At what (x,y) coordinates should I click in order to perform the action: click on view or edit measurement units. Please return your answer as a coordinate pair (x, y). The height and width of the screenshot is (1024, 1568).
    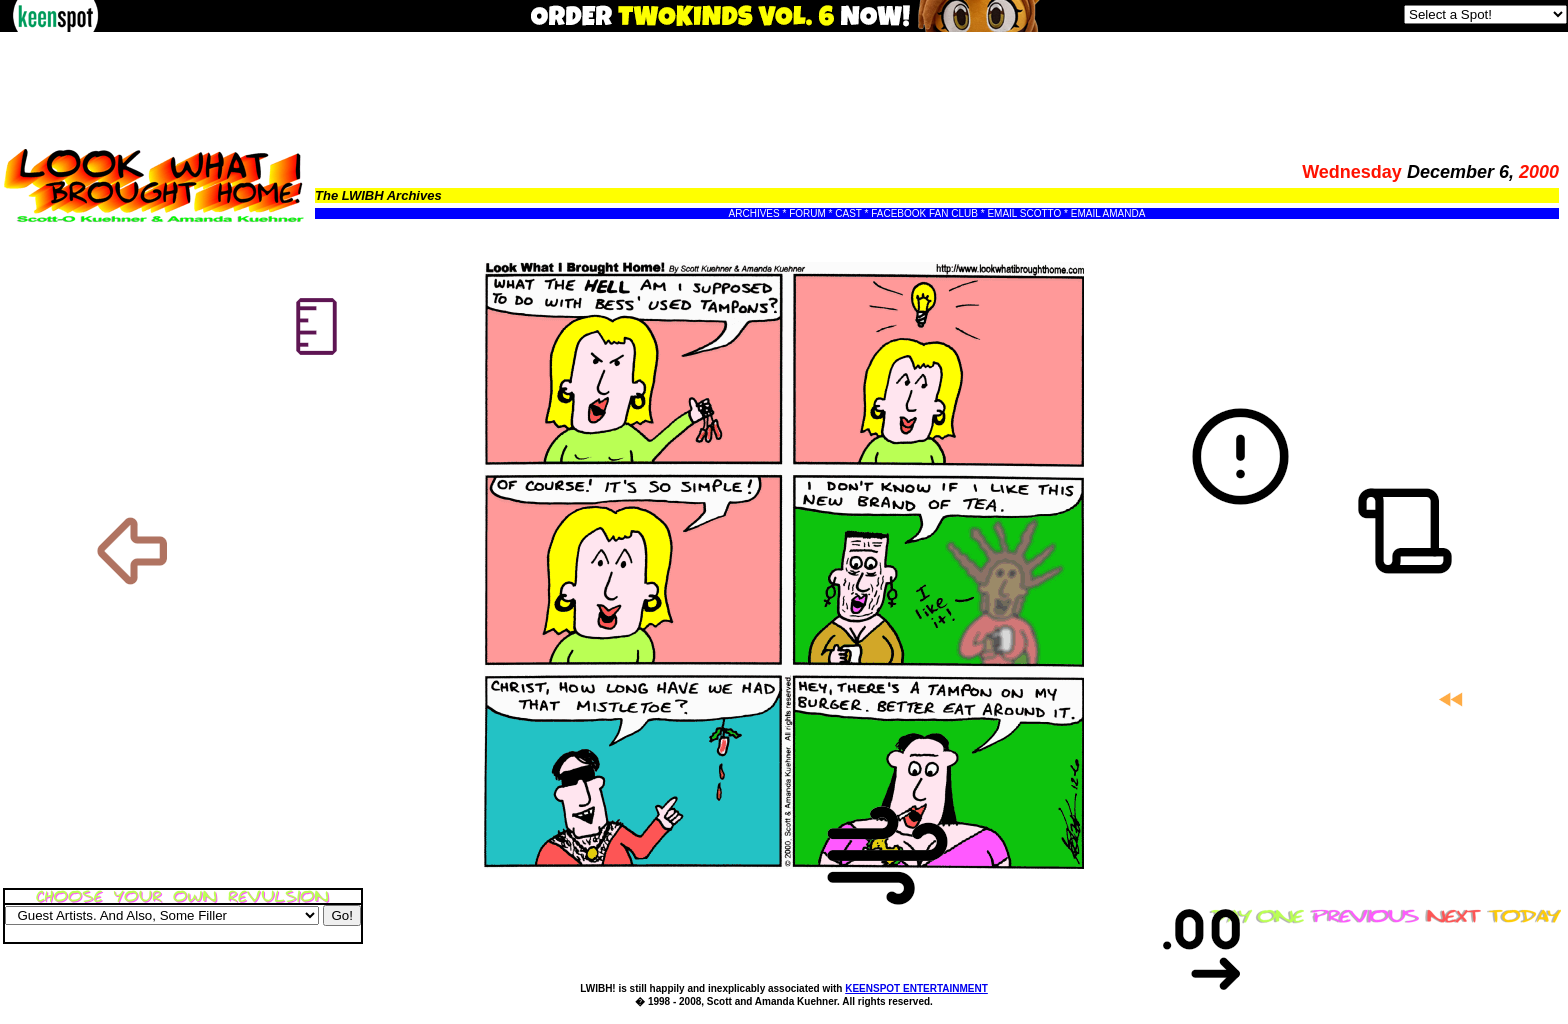
    Looking at the image, I should click on (316, 326).